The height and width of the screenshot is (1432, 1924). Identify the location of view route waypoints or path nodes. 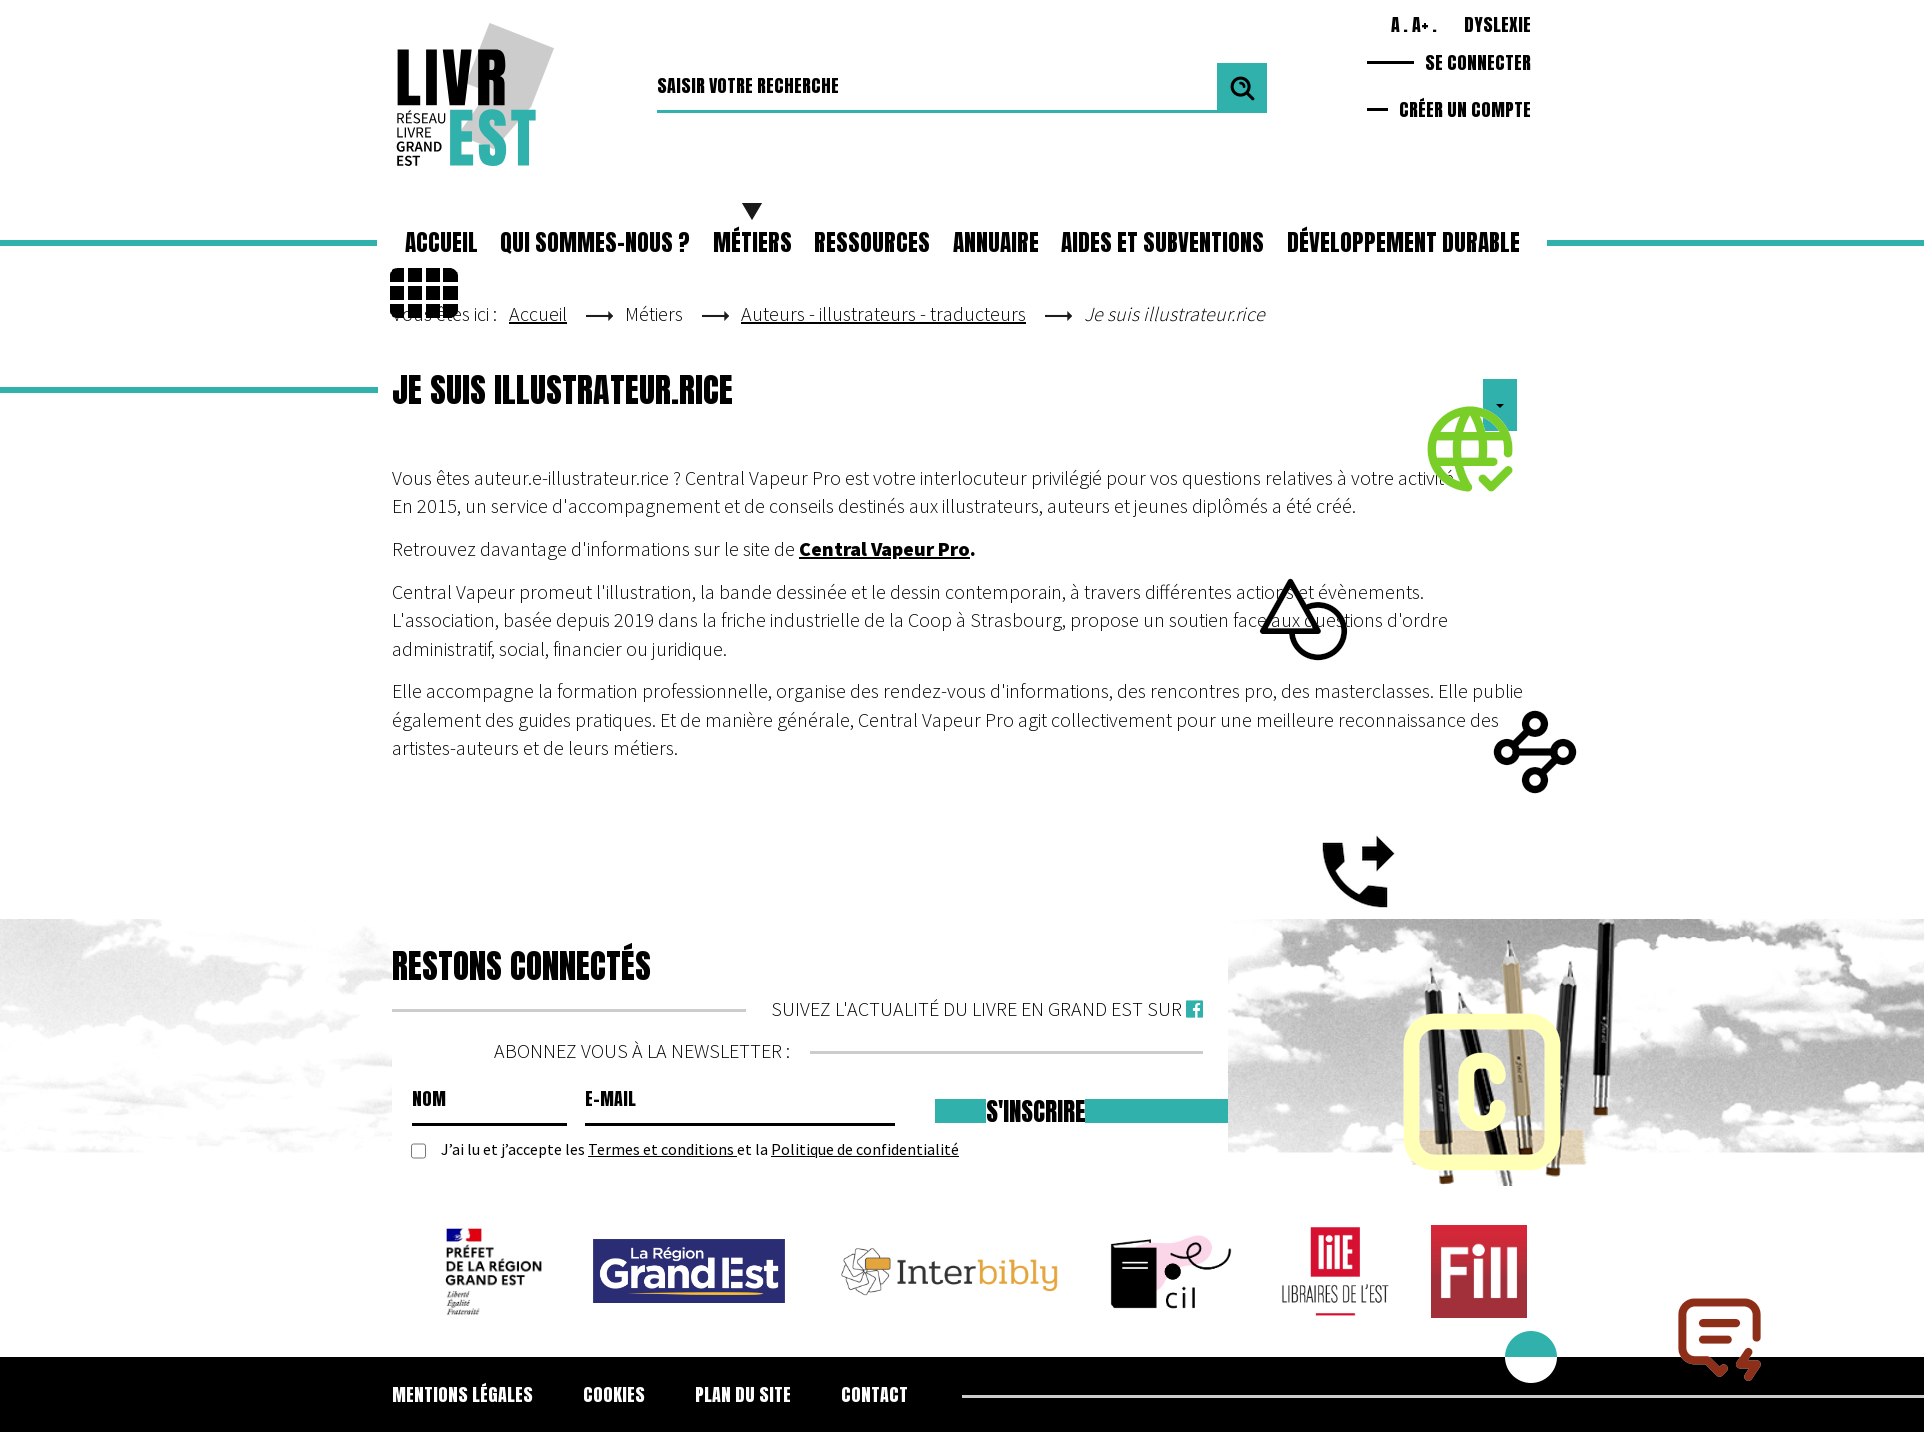
(1535, 752).